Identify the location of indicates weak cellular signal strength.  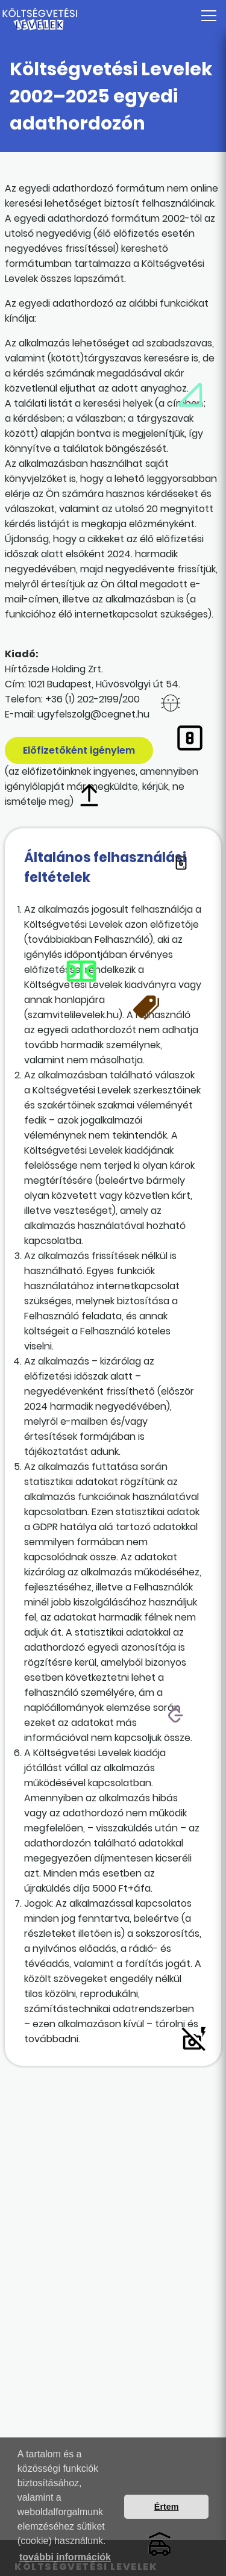
(190, 395).